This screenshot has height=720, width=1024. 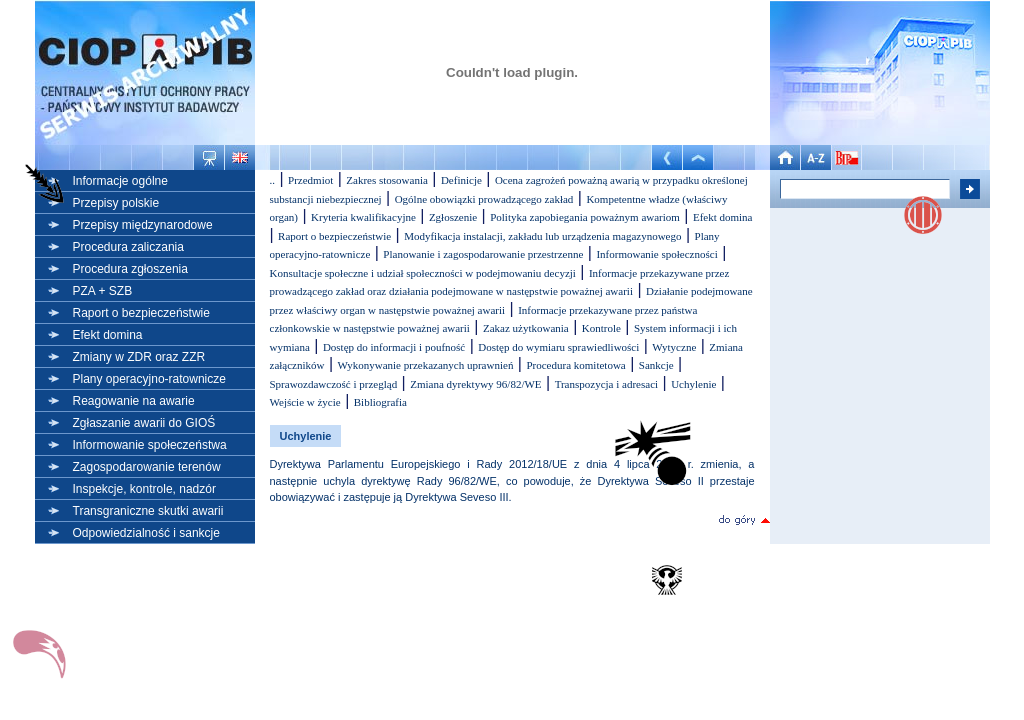 What do you see at coordinates (39, 655) in the screenshot?
I see `activate claw attack ability` at bounding box center [39, 655].